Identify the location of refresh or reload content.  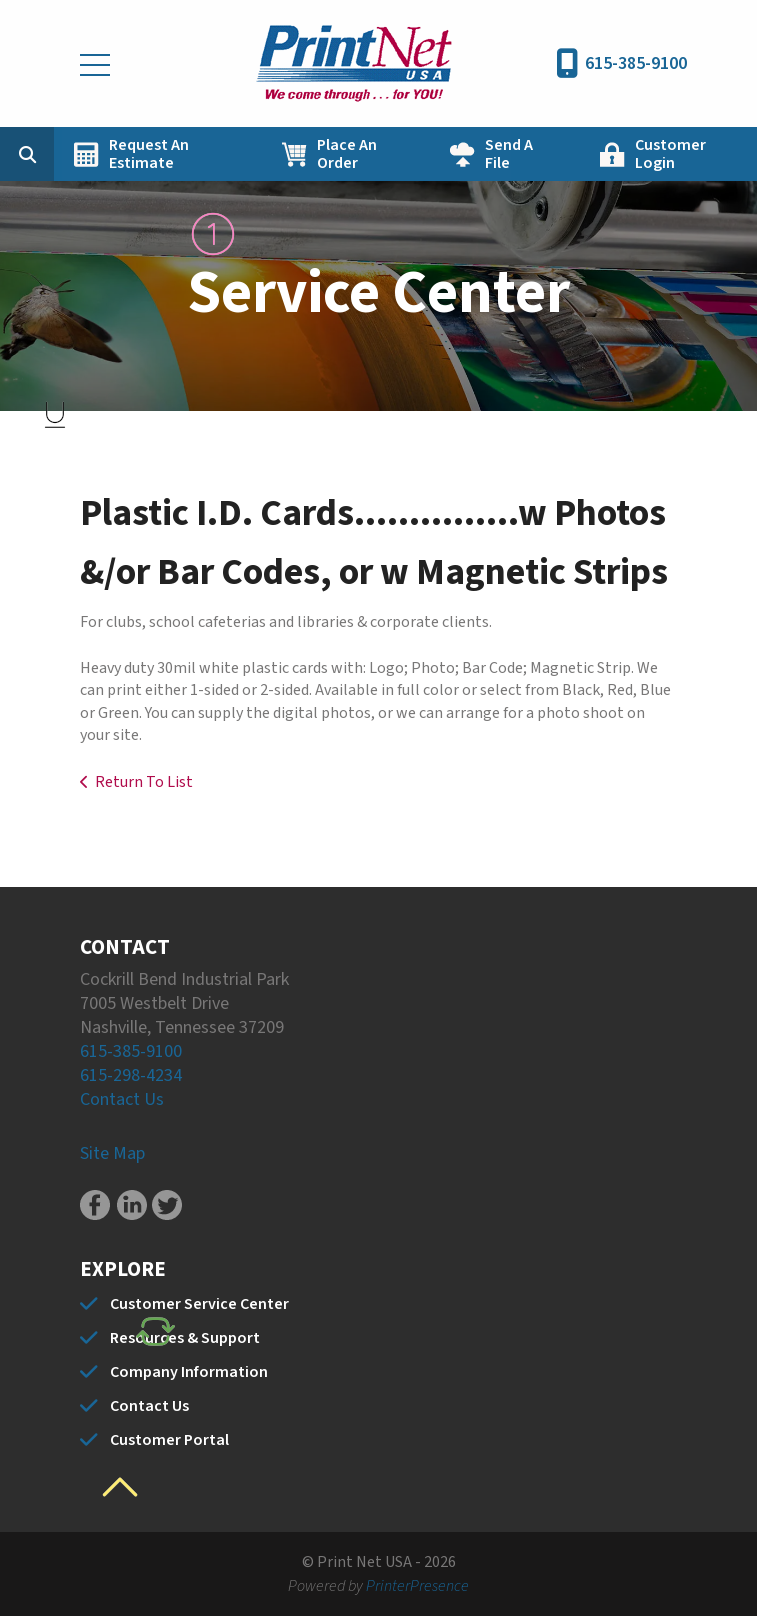
(155, 1331).